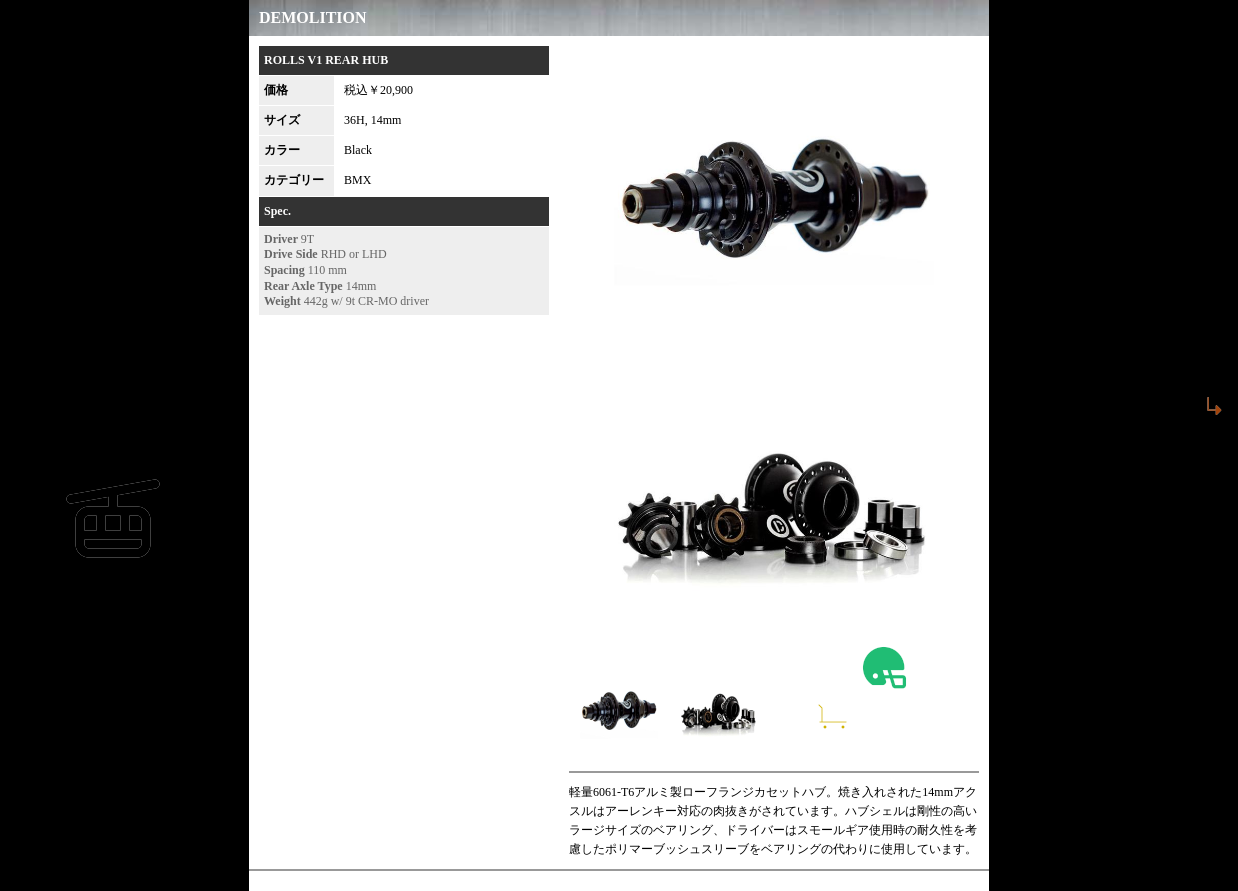 This screenshot has height=891, width=1238. What do you see at coordinates (832, 715) in the screenshot?
I see `view shopping cart` at bounding box center [832, 715].